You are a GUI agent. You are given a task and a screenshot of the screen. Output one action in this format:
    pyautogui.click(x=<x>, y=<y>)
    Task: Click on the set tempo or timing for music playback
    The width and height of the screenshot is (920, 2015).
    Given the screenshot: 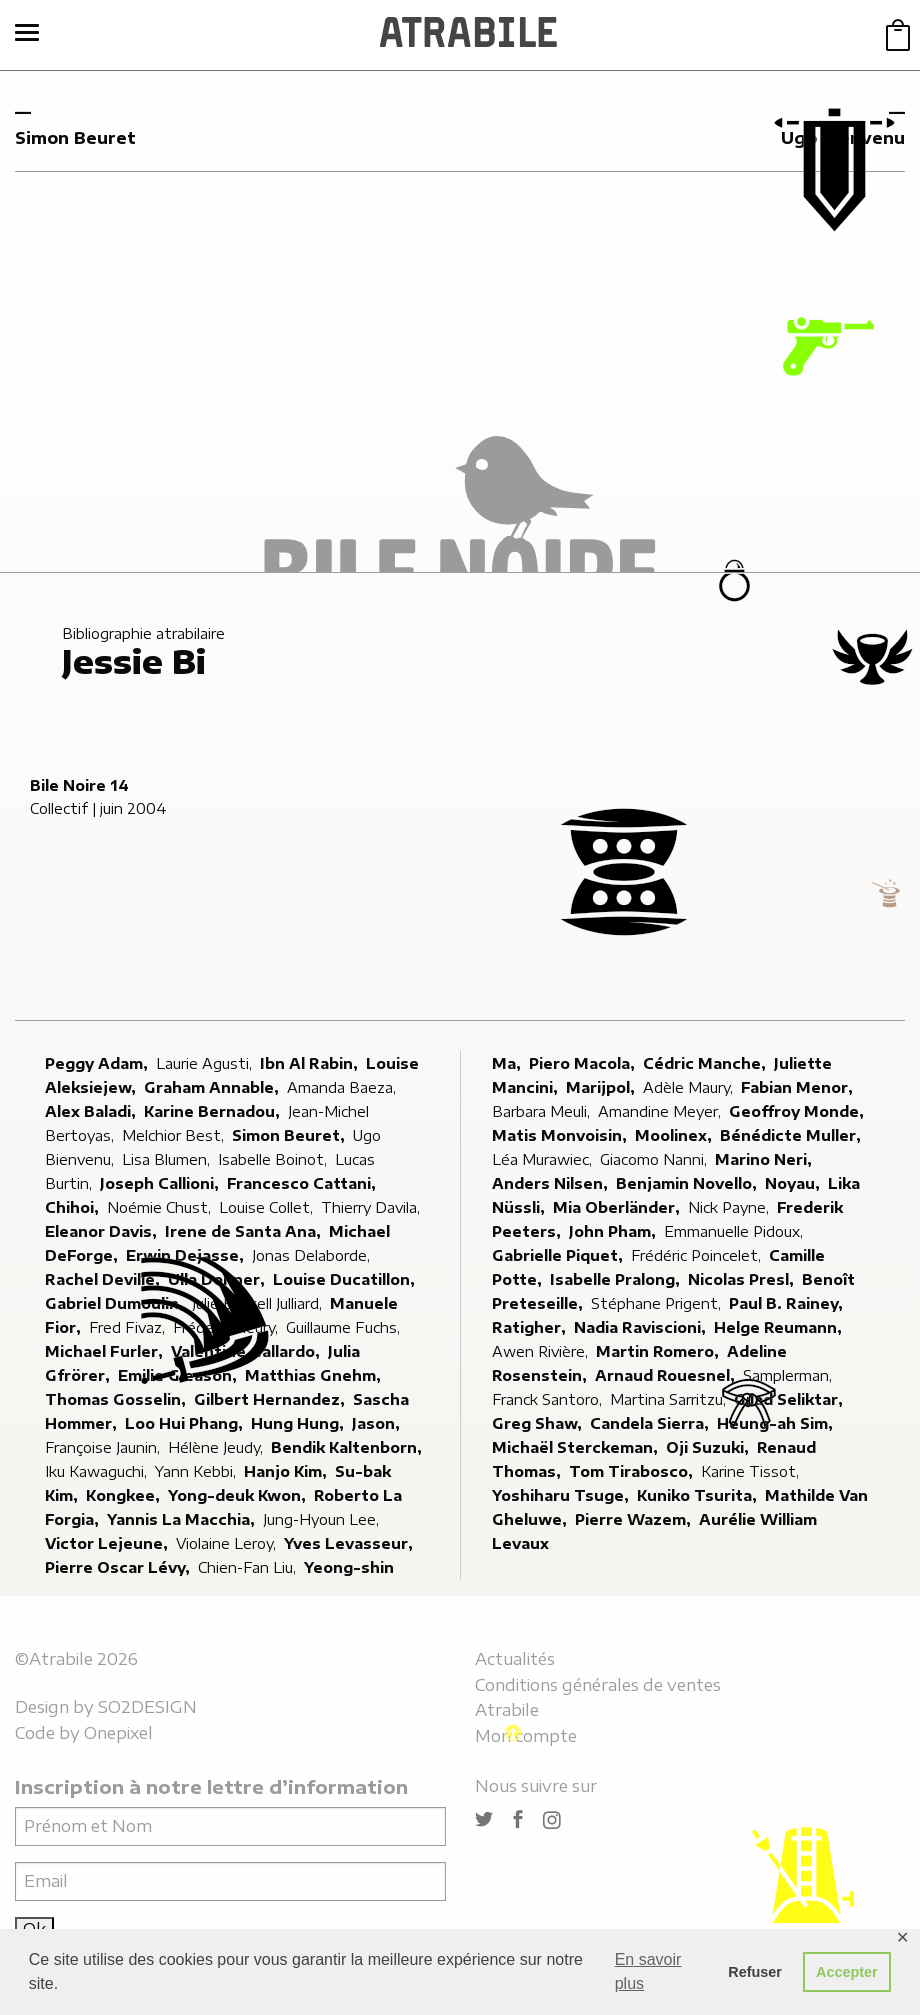 What is the action you would take?
    pyautogui.click(x=806, y=1868)
    